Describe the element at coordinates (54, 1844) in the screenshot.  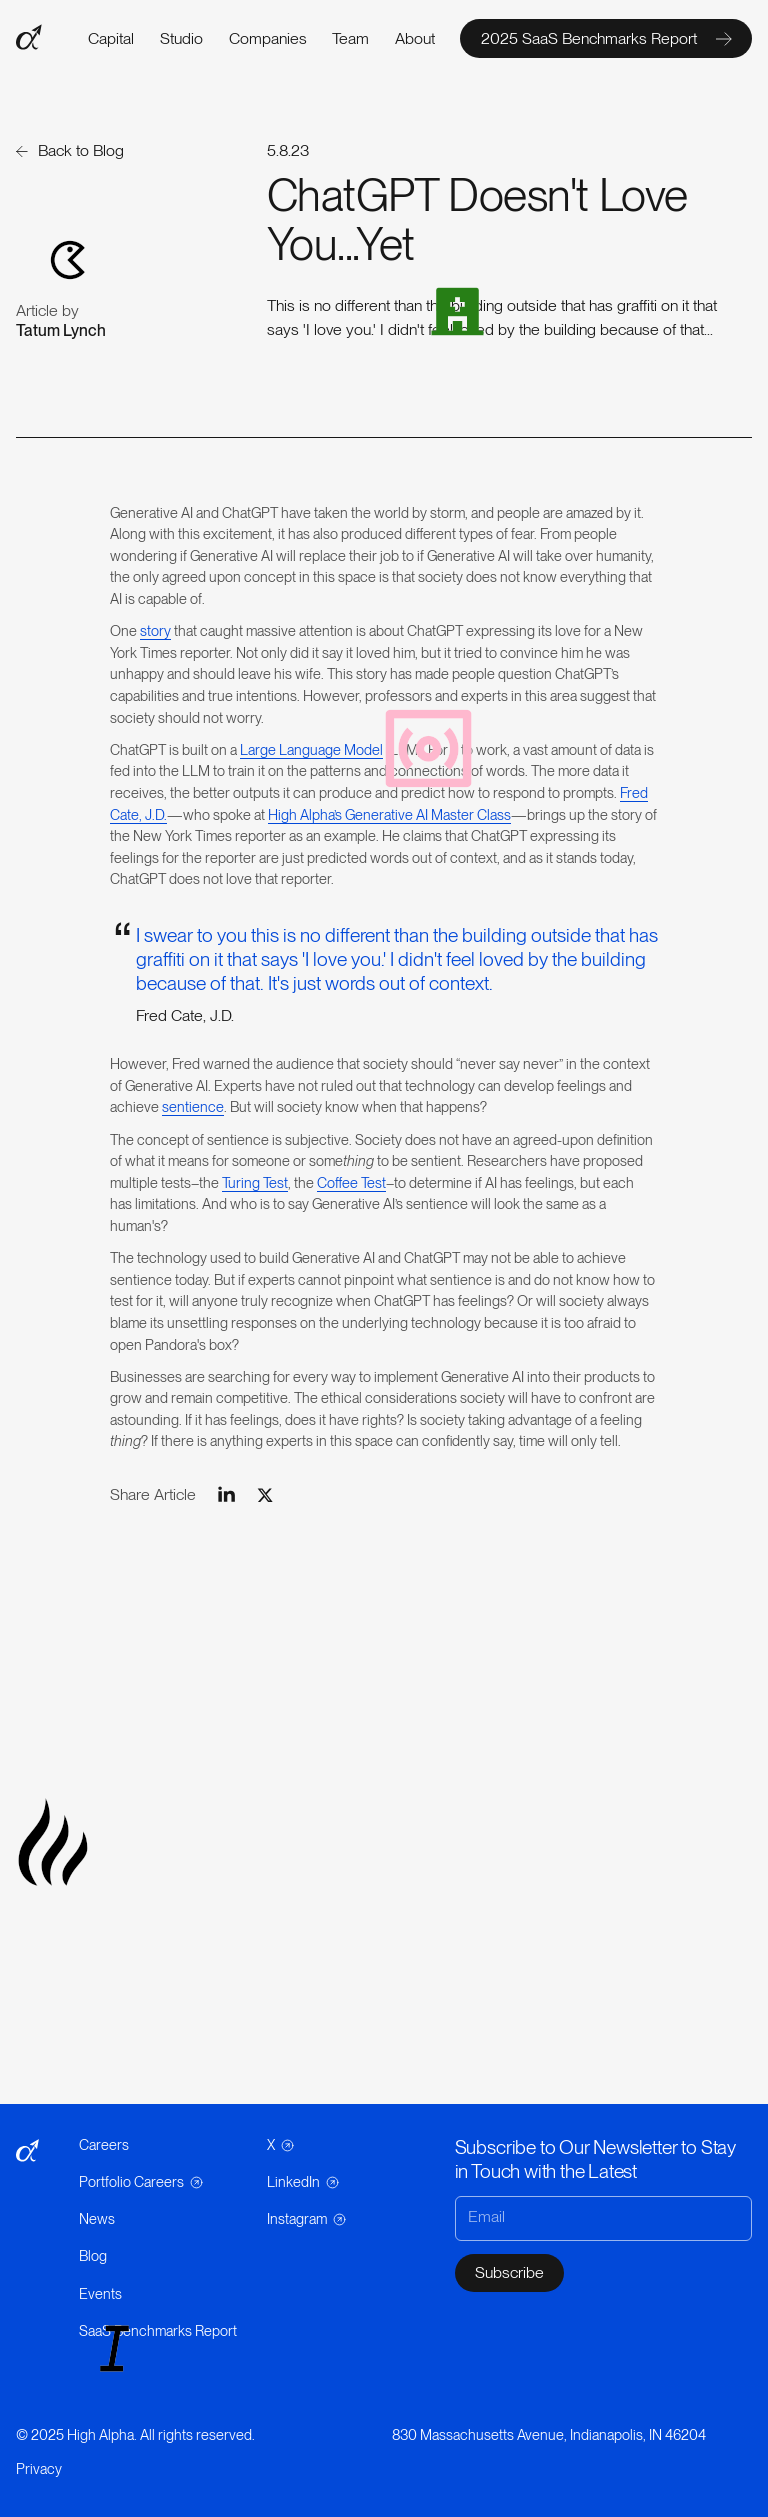
I see `indicates hot or trending content` at that location.